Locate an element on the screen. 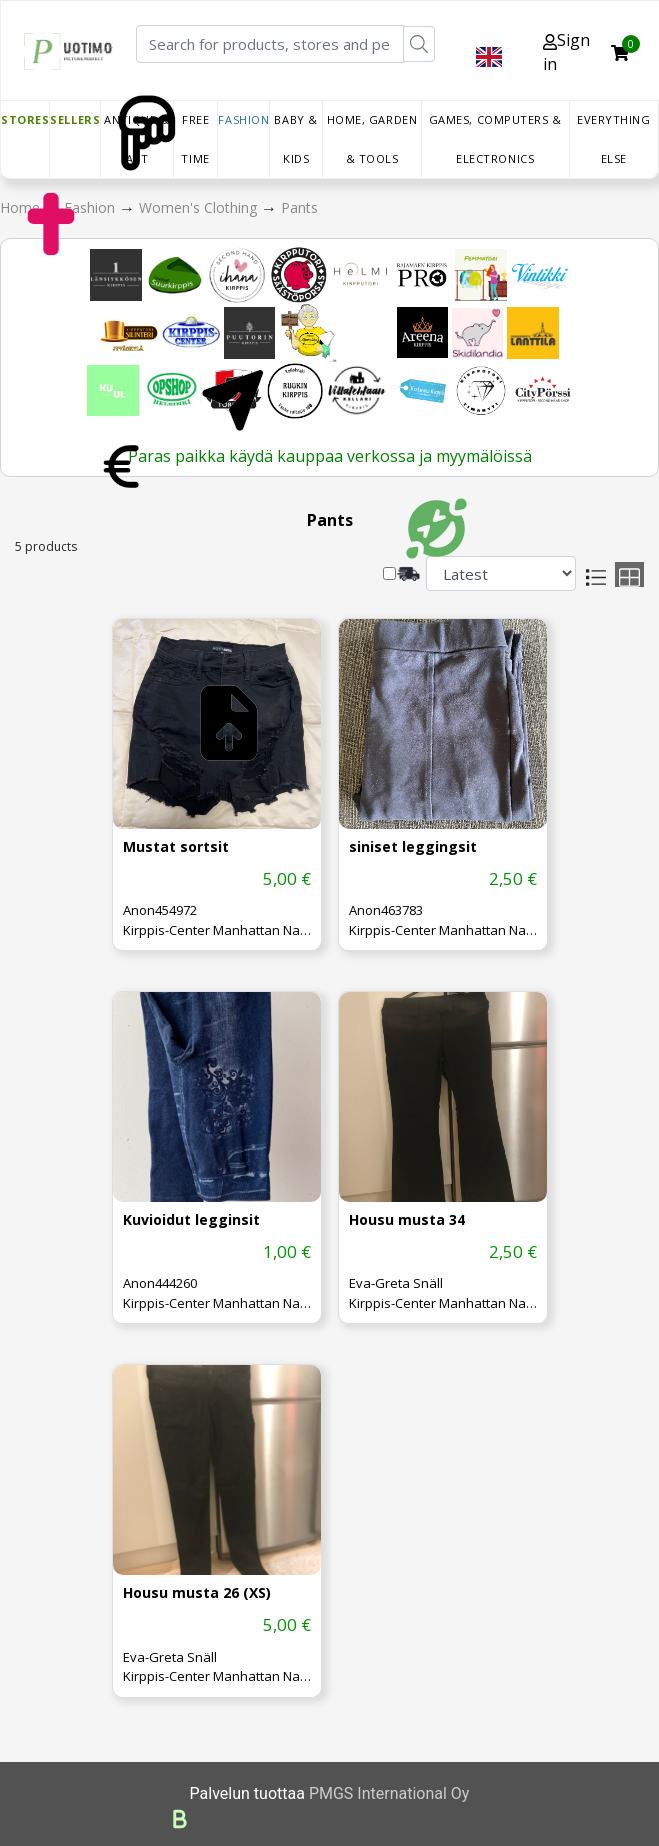 This screenshot has height=1846, width=659. view price in euros is located at coordinates (123, 466).